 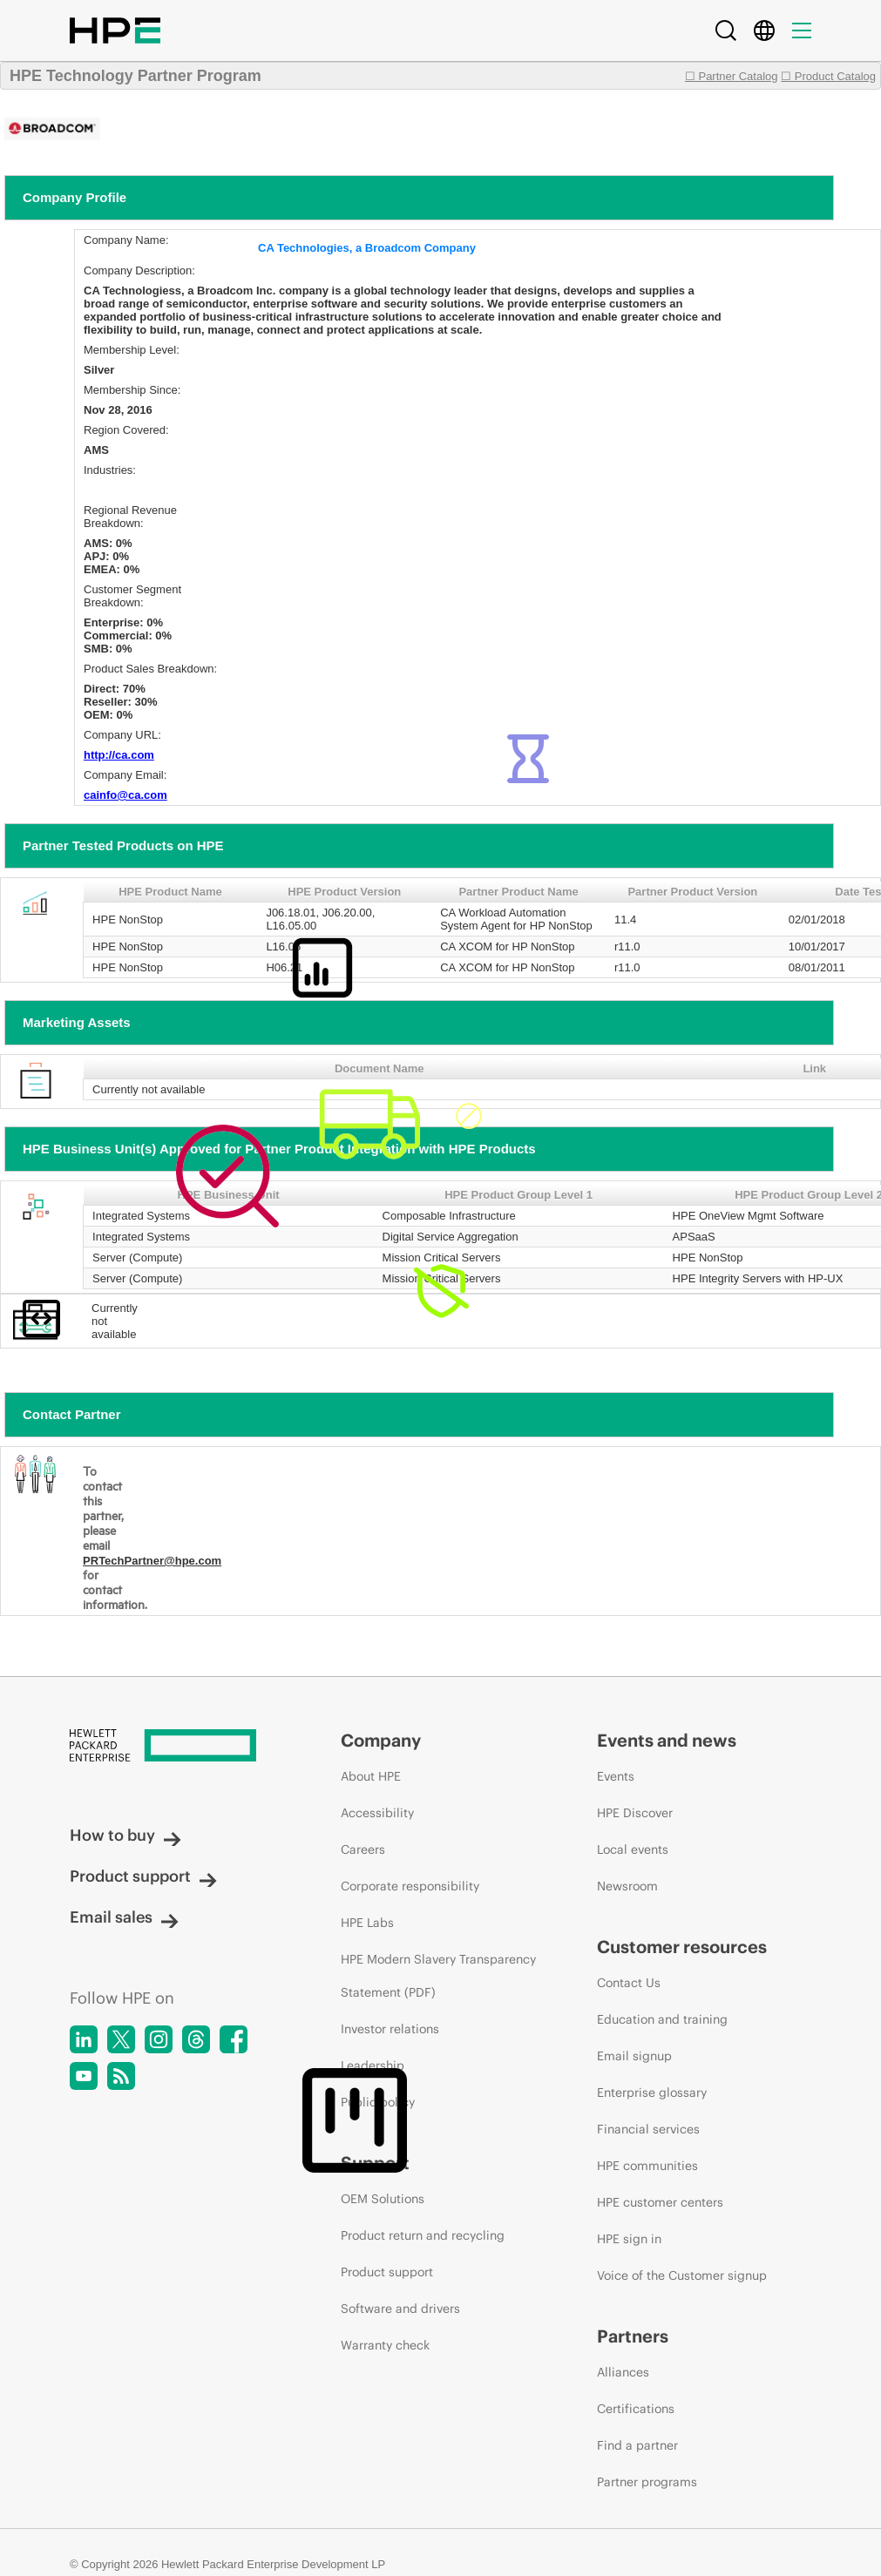 I want to click on open project board or kanban view, so click(x=355, y=2120).